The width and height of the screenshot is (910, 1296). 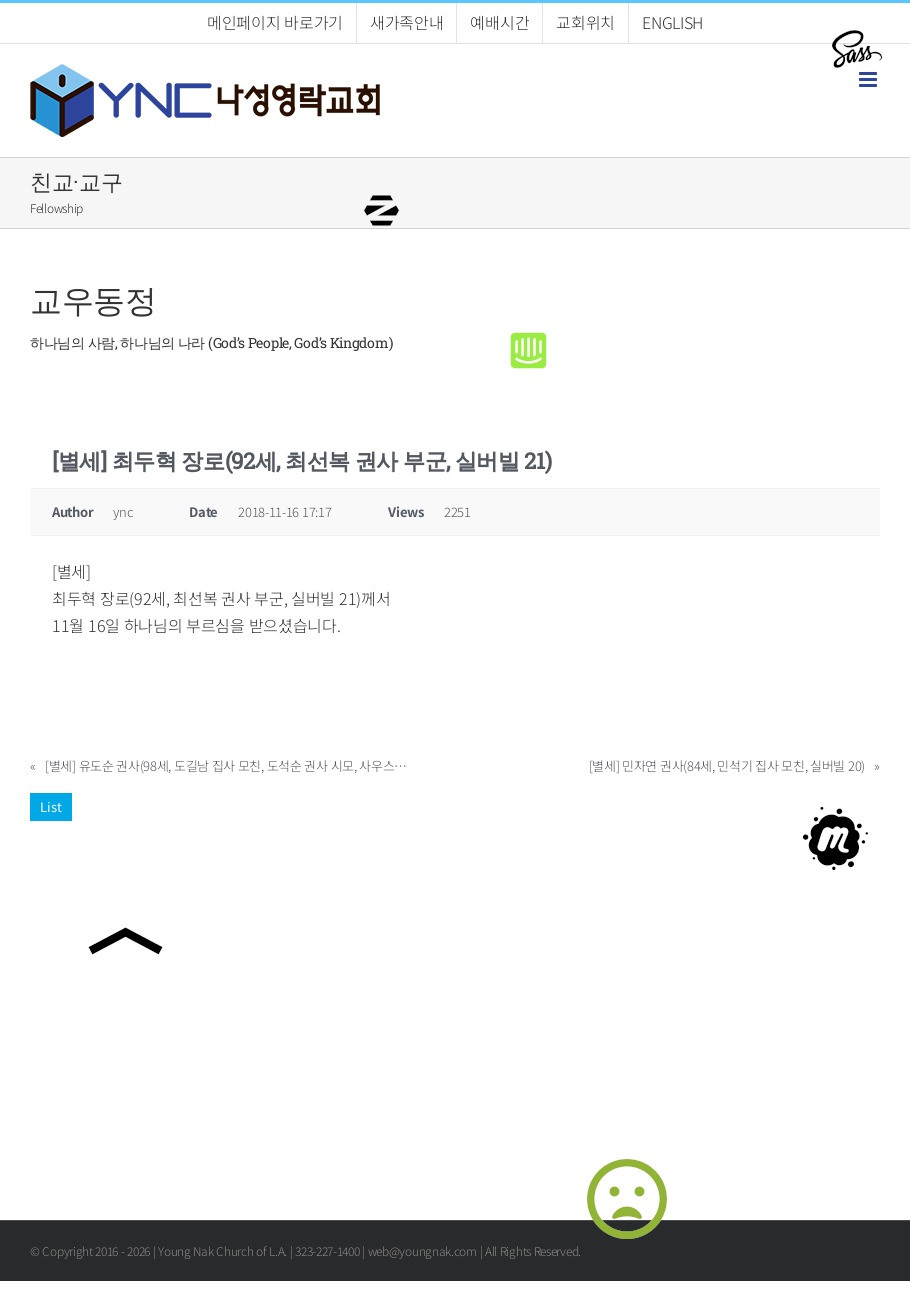 I want to click on Sass CSS preprocessor logo, so click(x=857, y=49).